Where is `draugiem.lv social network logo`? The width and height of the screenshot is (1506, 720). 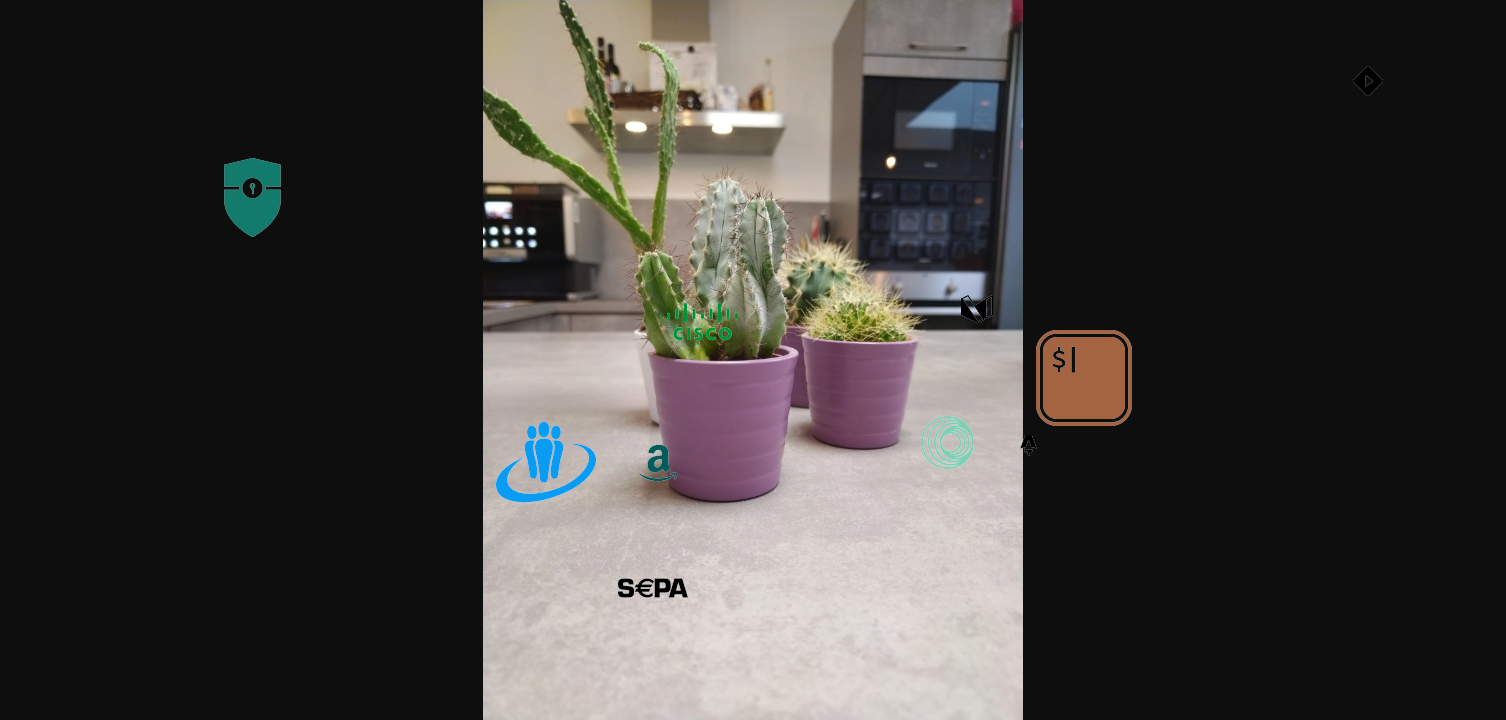
draugiem.lv social network logo is located at coordinates (546, 462).